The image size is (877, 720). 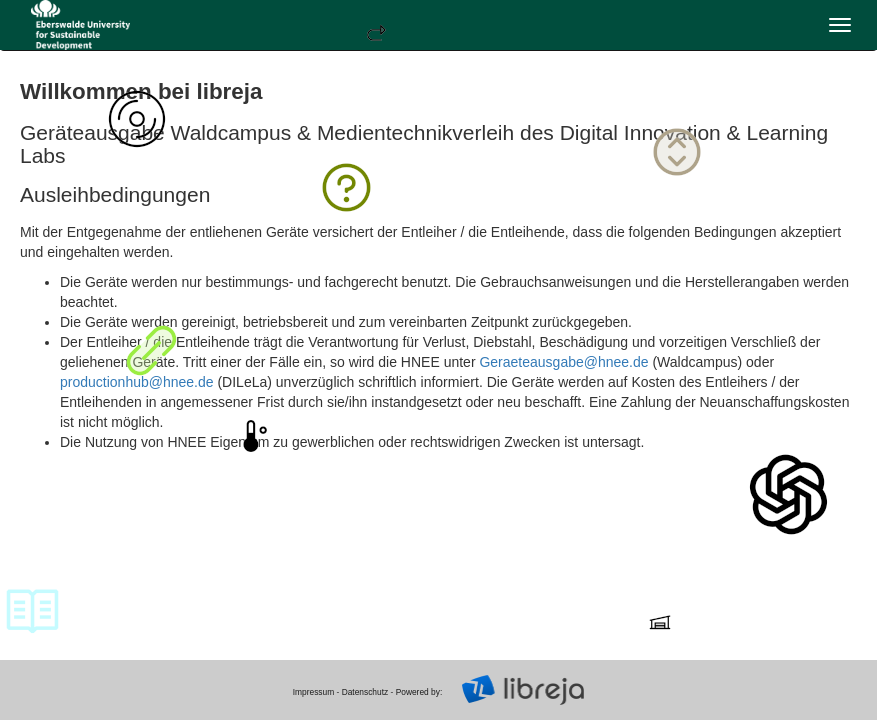 What do you see at coordinates (137, 119) in the screenshot?
I see `access music or audio library` at bounding box center [137, 119].